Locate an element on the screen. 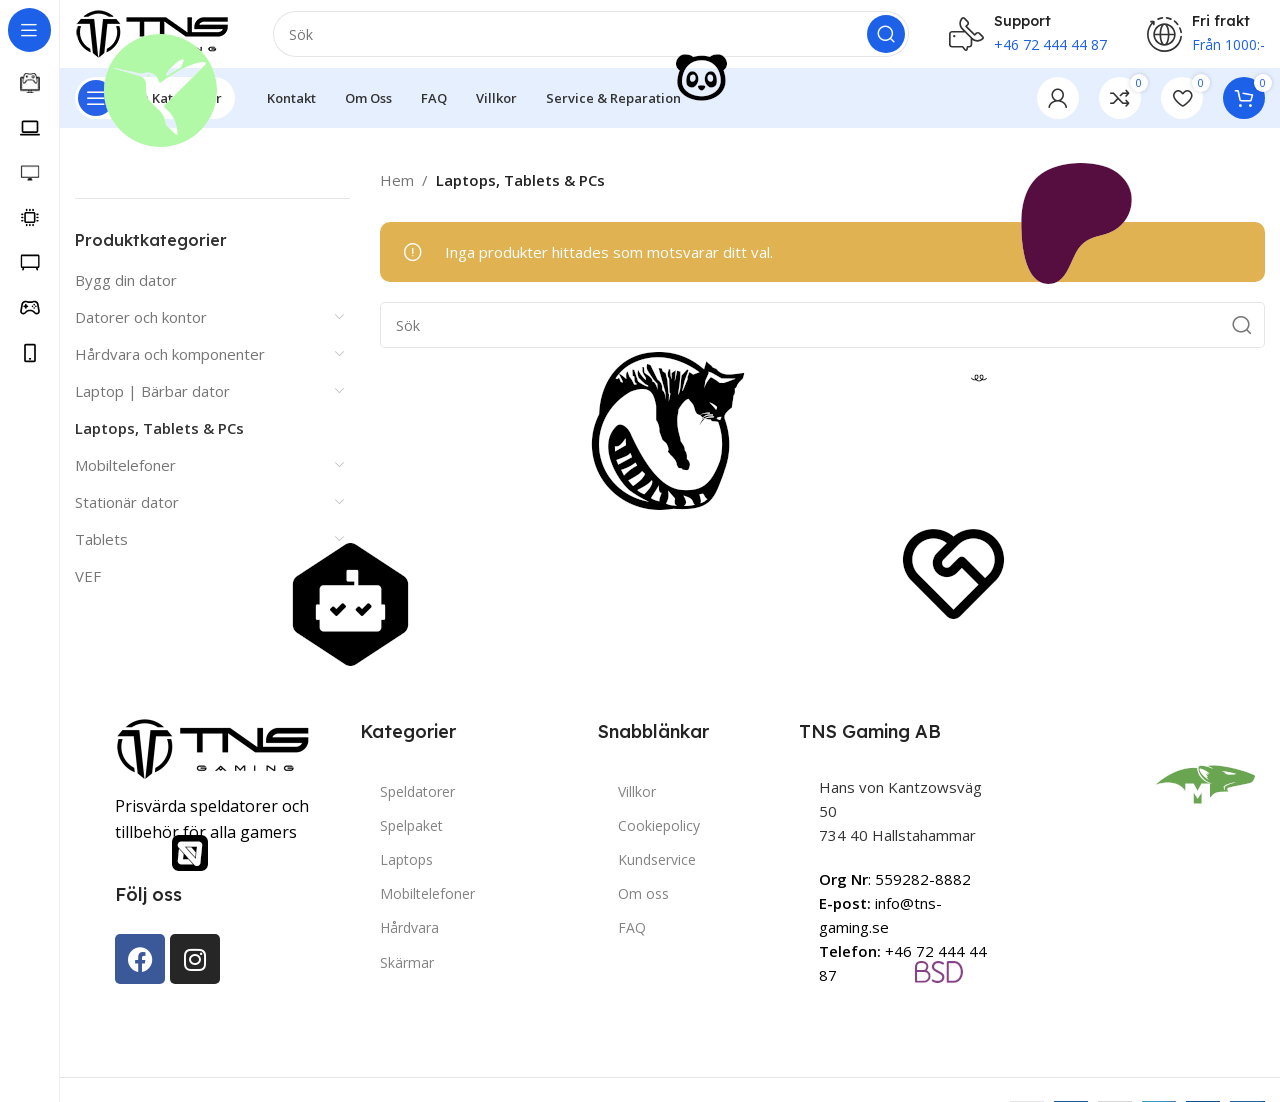  mongoose database ODM logo is located at coordinates (1205, 784).